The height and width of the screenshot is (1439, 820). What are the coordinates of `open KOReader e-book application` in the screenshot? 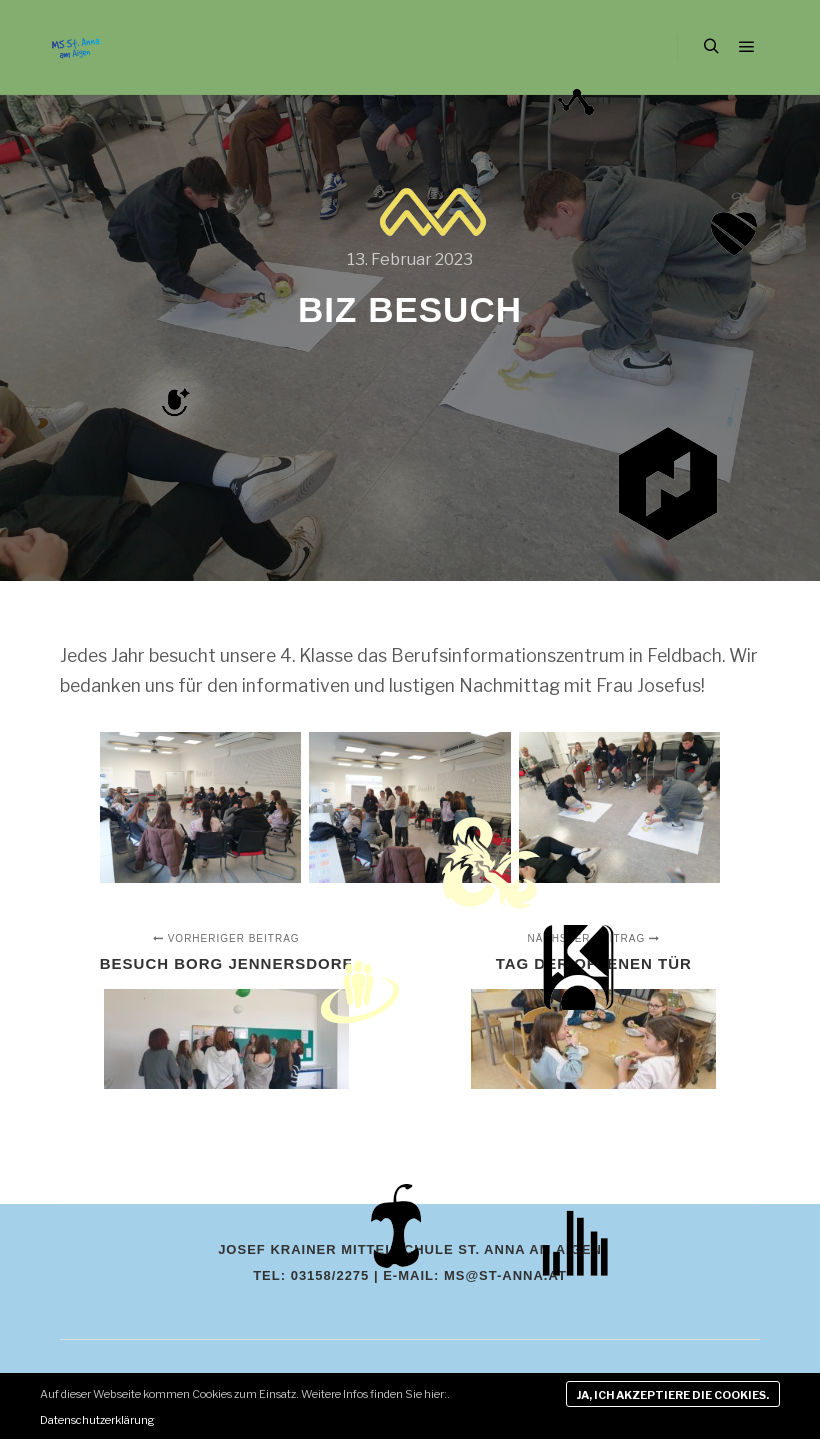 It's located at (578, 967).